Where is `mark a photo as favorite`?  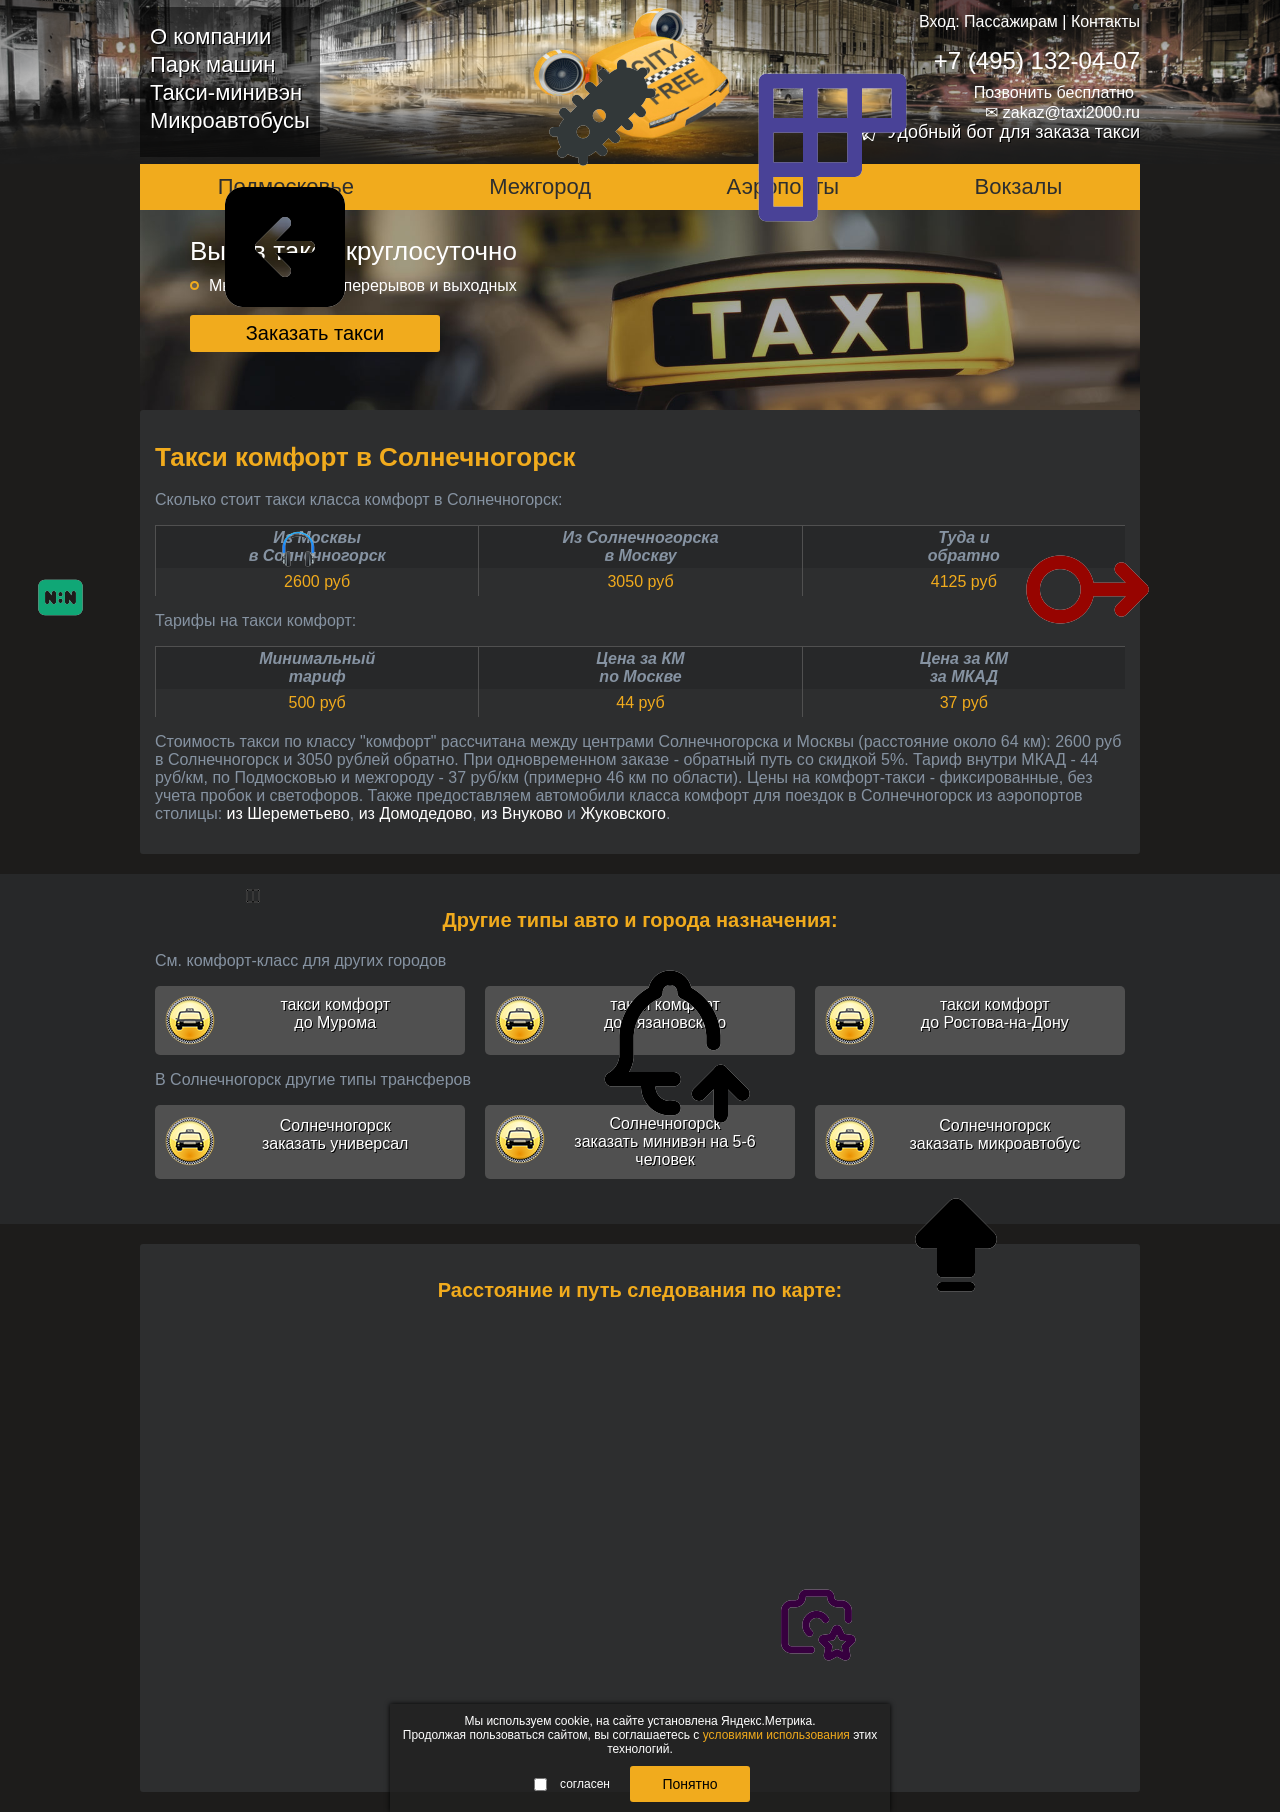
mark a photo as favorite is located at coordinates (816, 1621).